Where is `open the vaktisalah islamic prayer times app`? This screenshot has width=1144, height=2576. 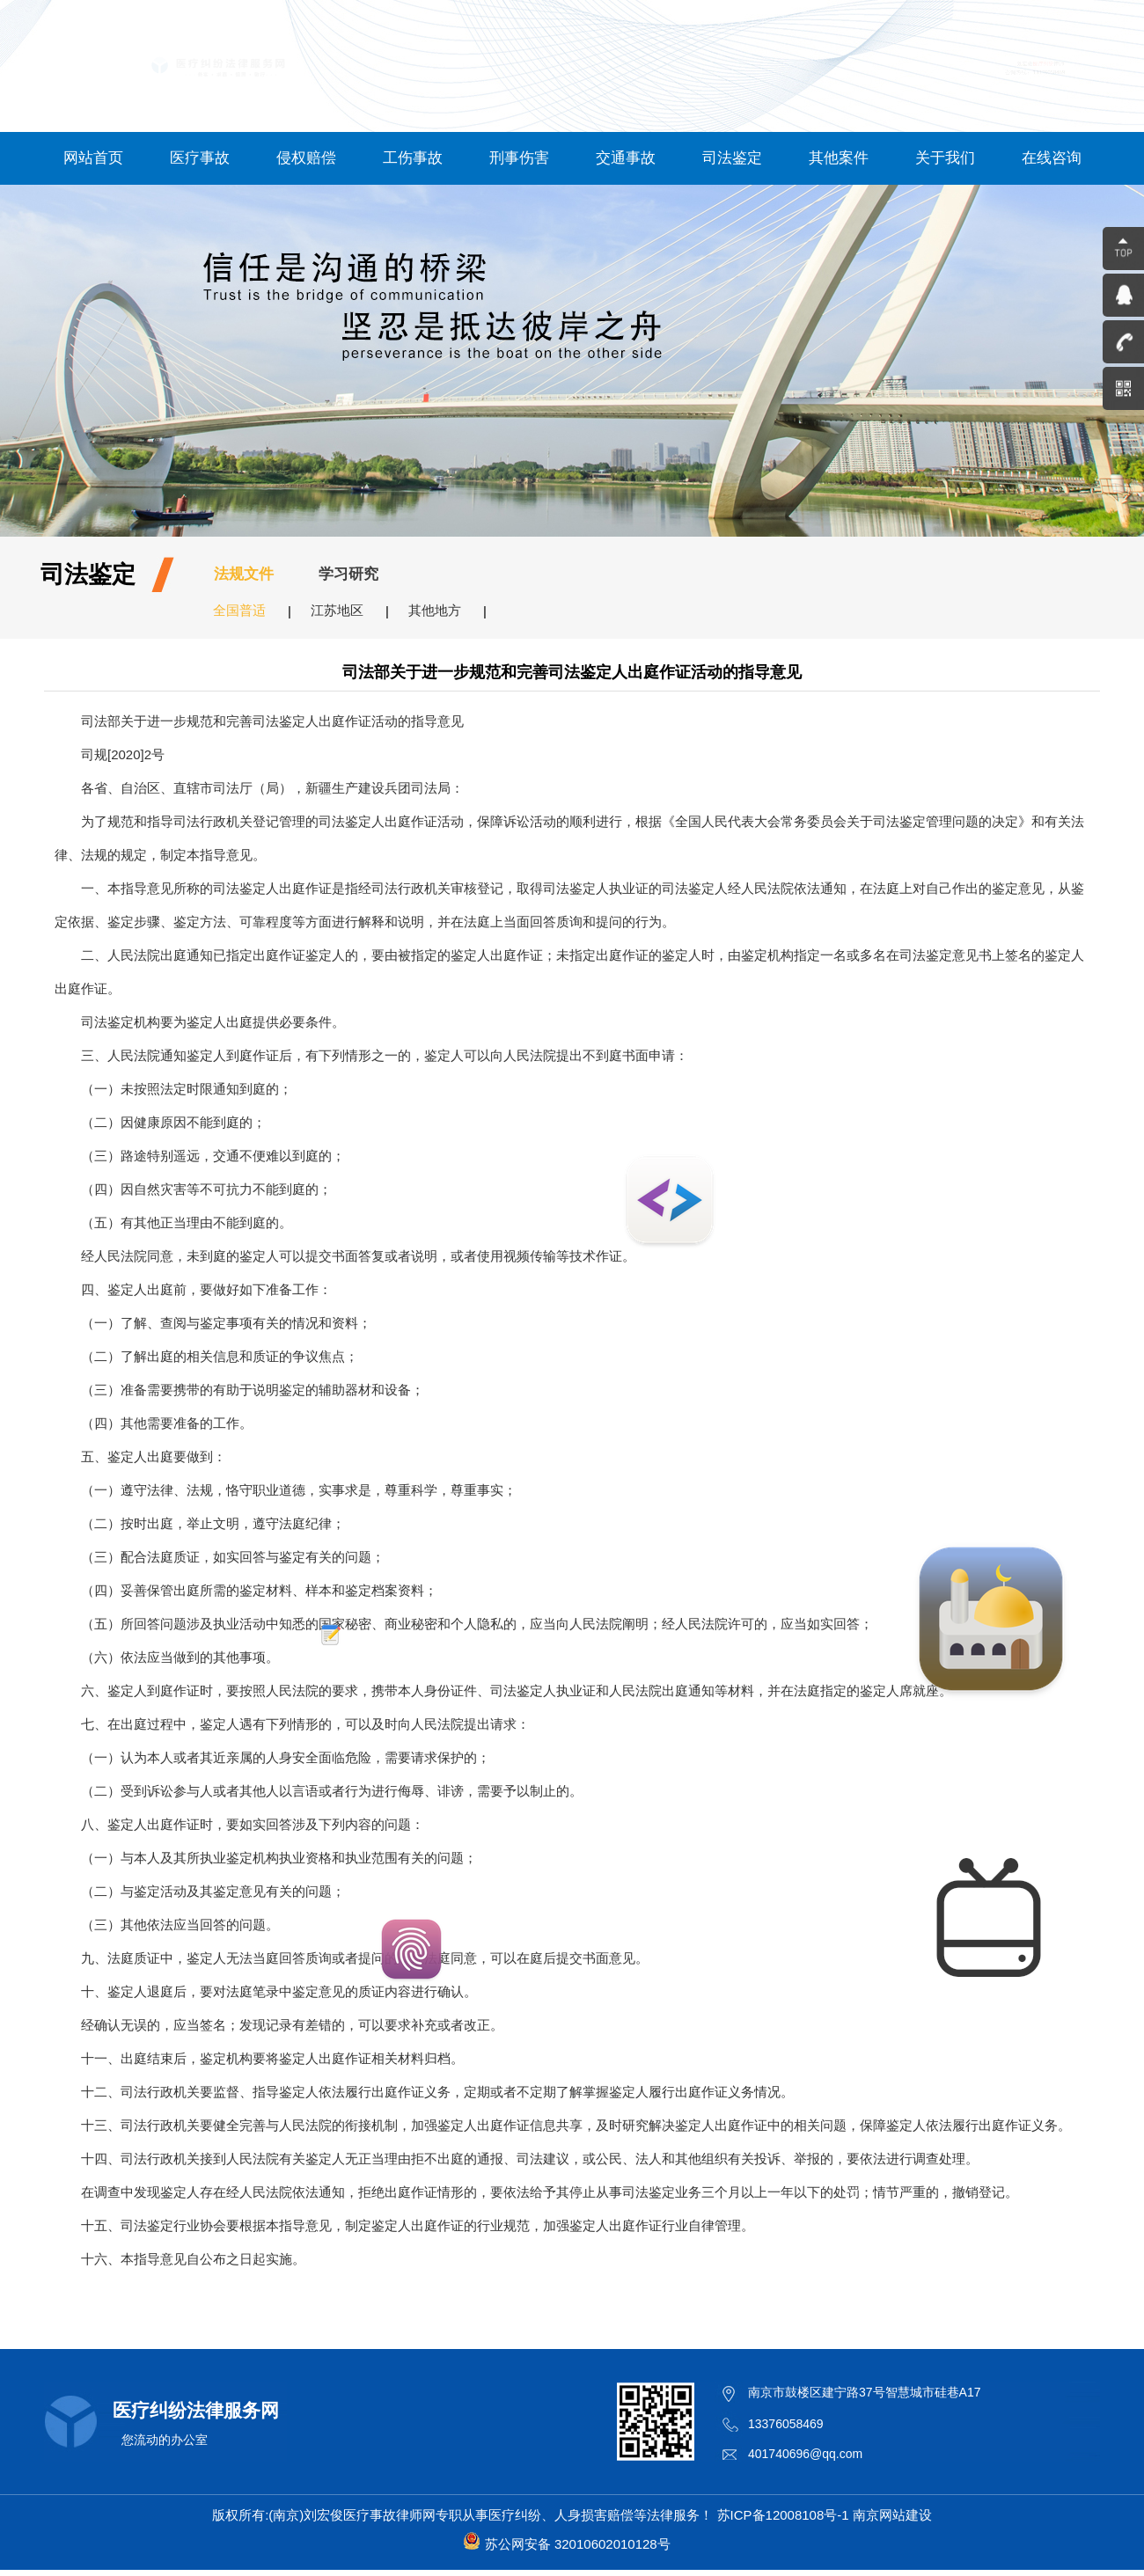
open the vaktisalah islamic prayer times app is located at coordinates (991, 1619).